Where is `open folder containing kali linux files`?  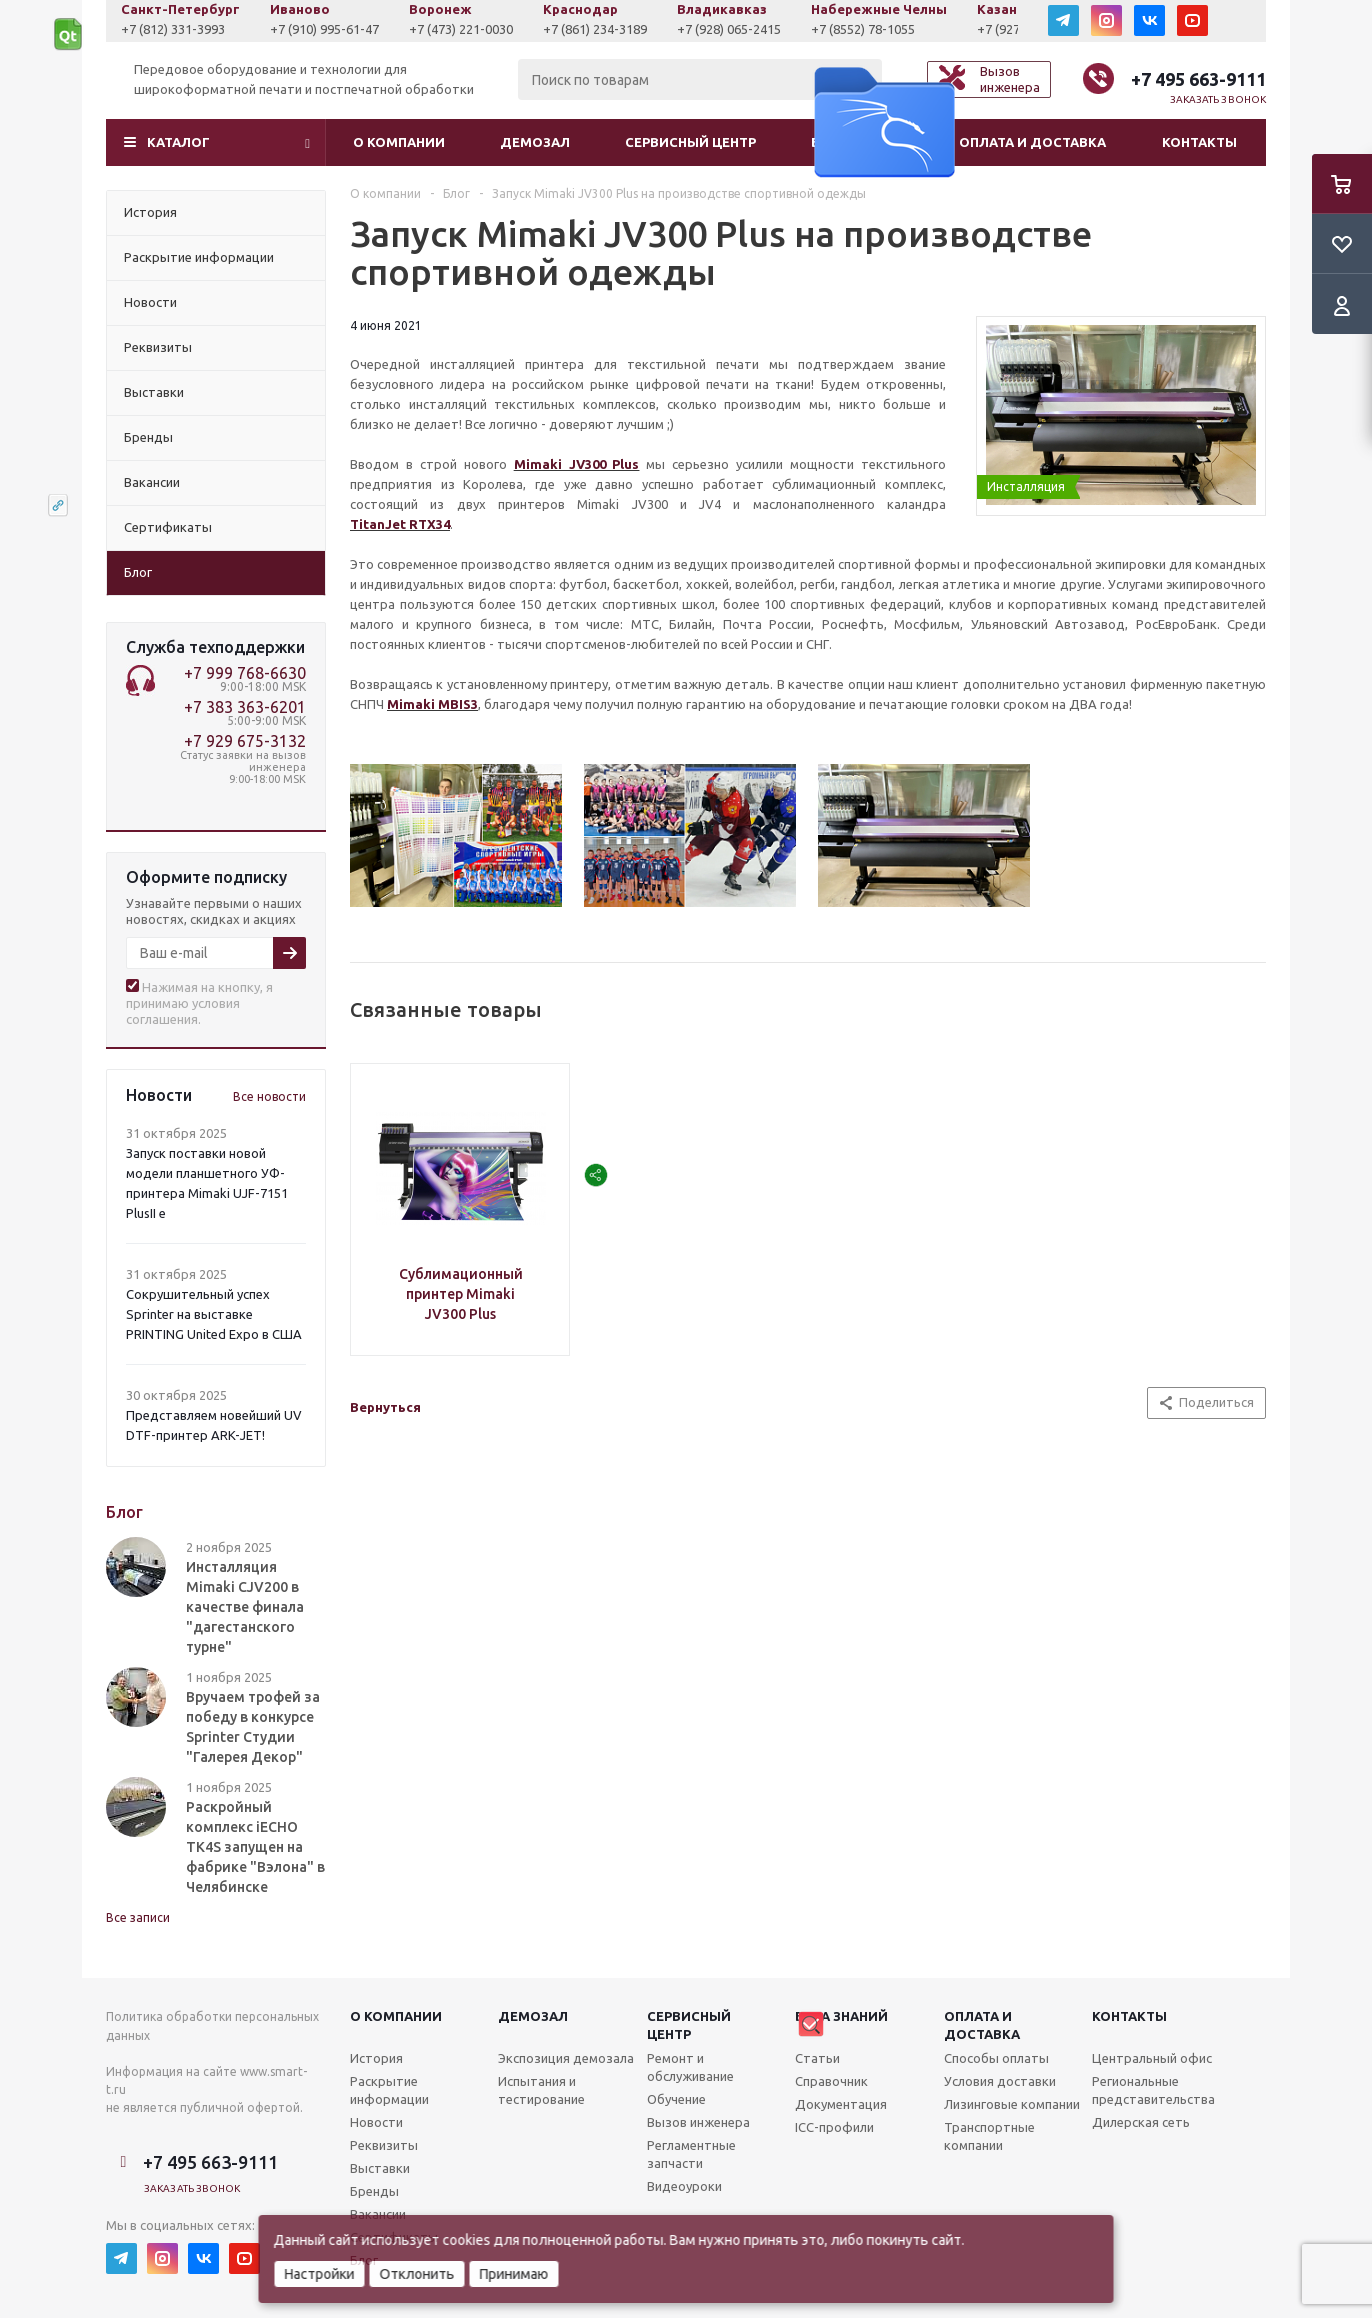 open folder containing kali linux files is located at coordinates (884, 126).